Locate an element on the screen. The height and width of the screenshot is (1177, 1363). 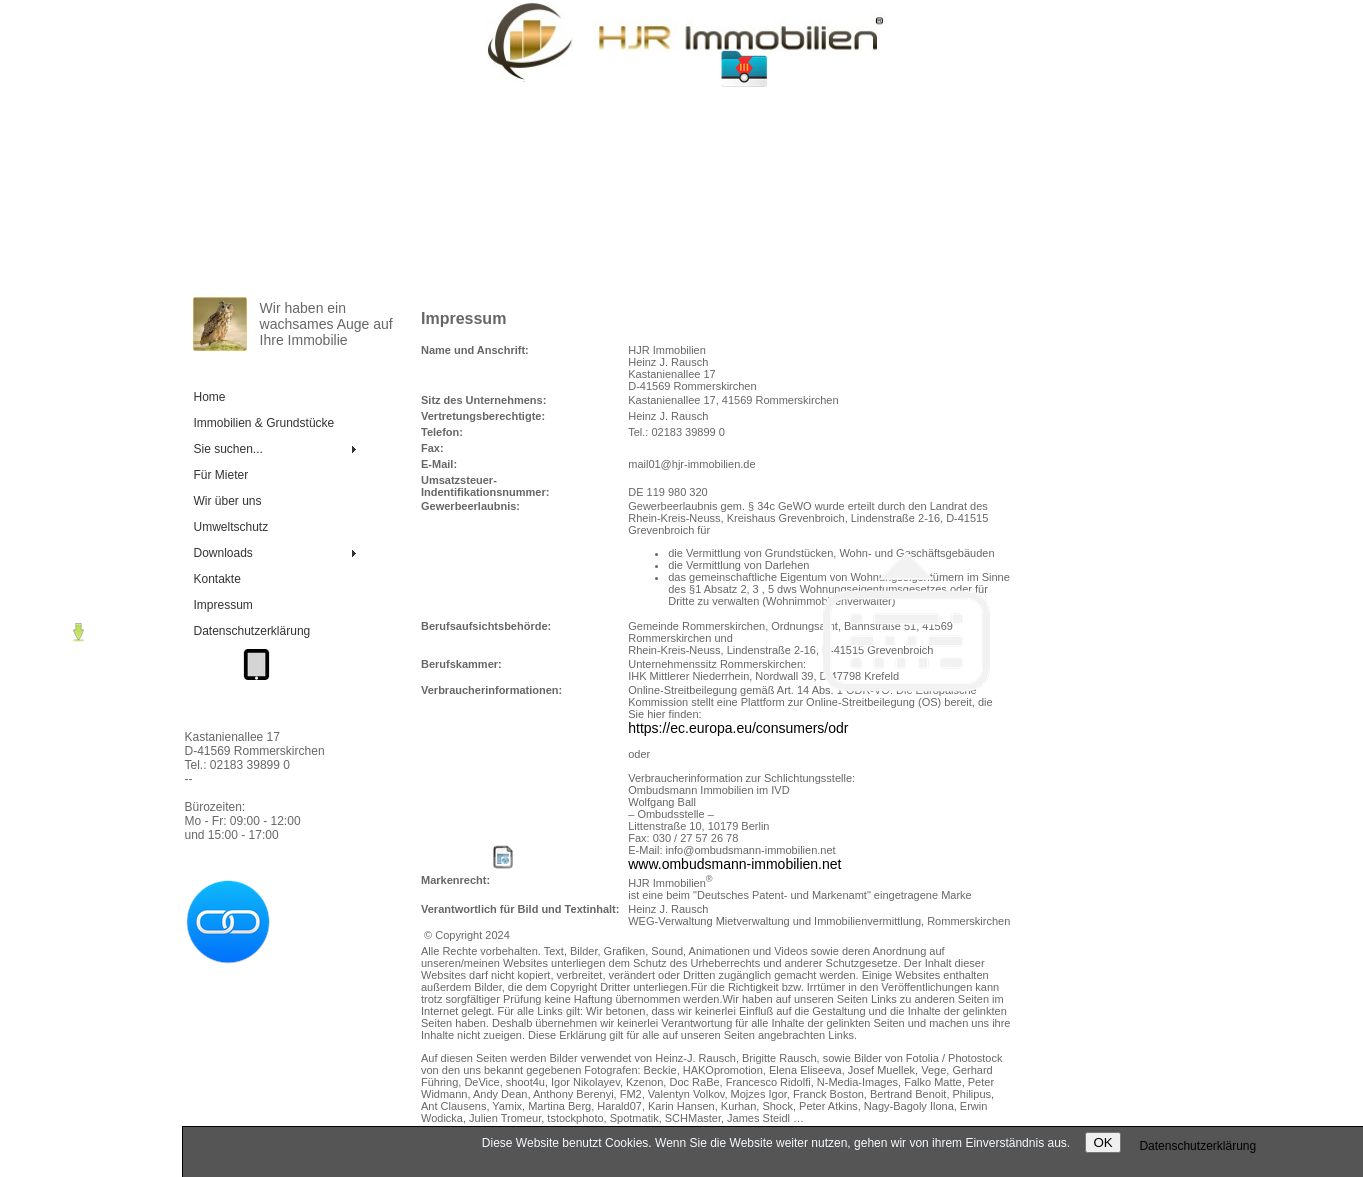
open folder containing pokémon lure ball assets is located at coordinates (744, 70).